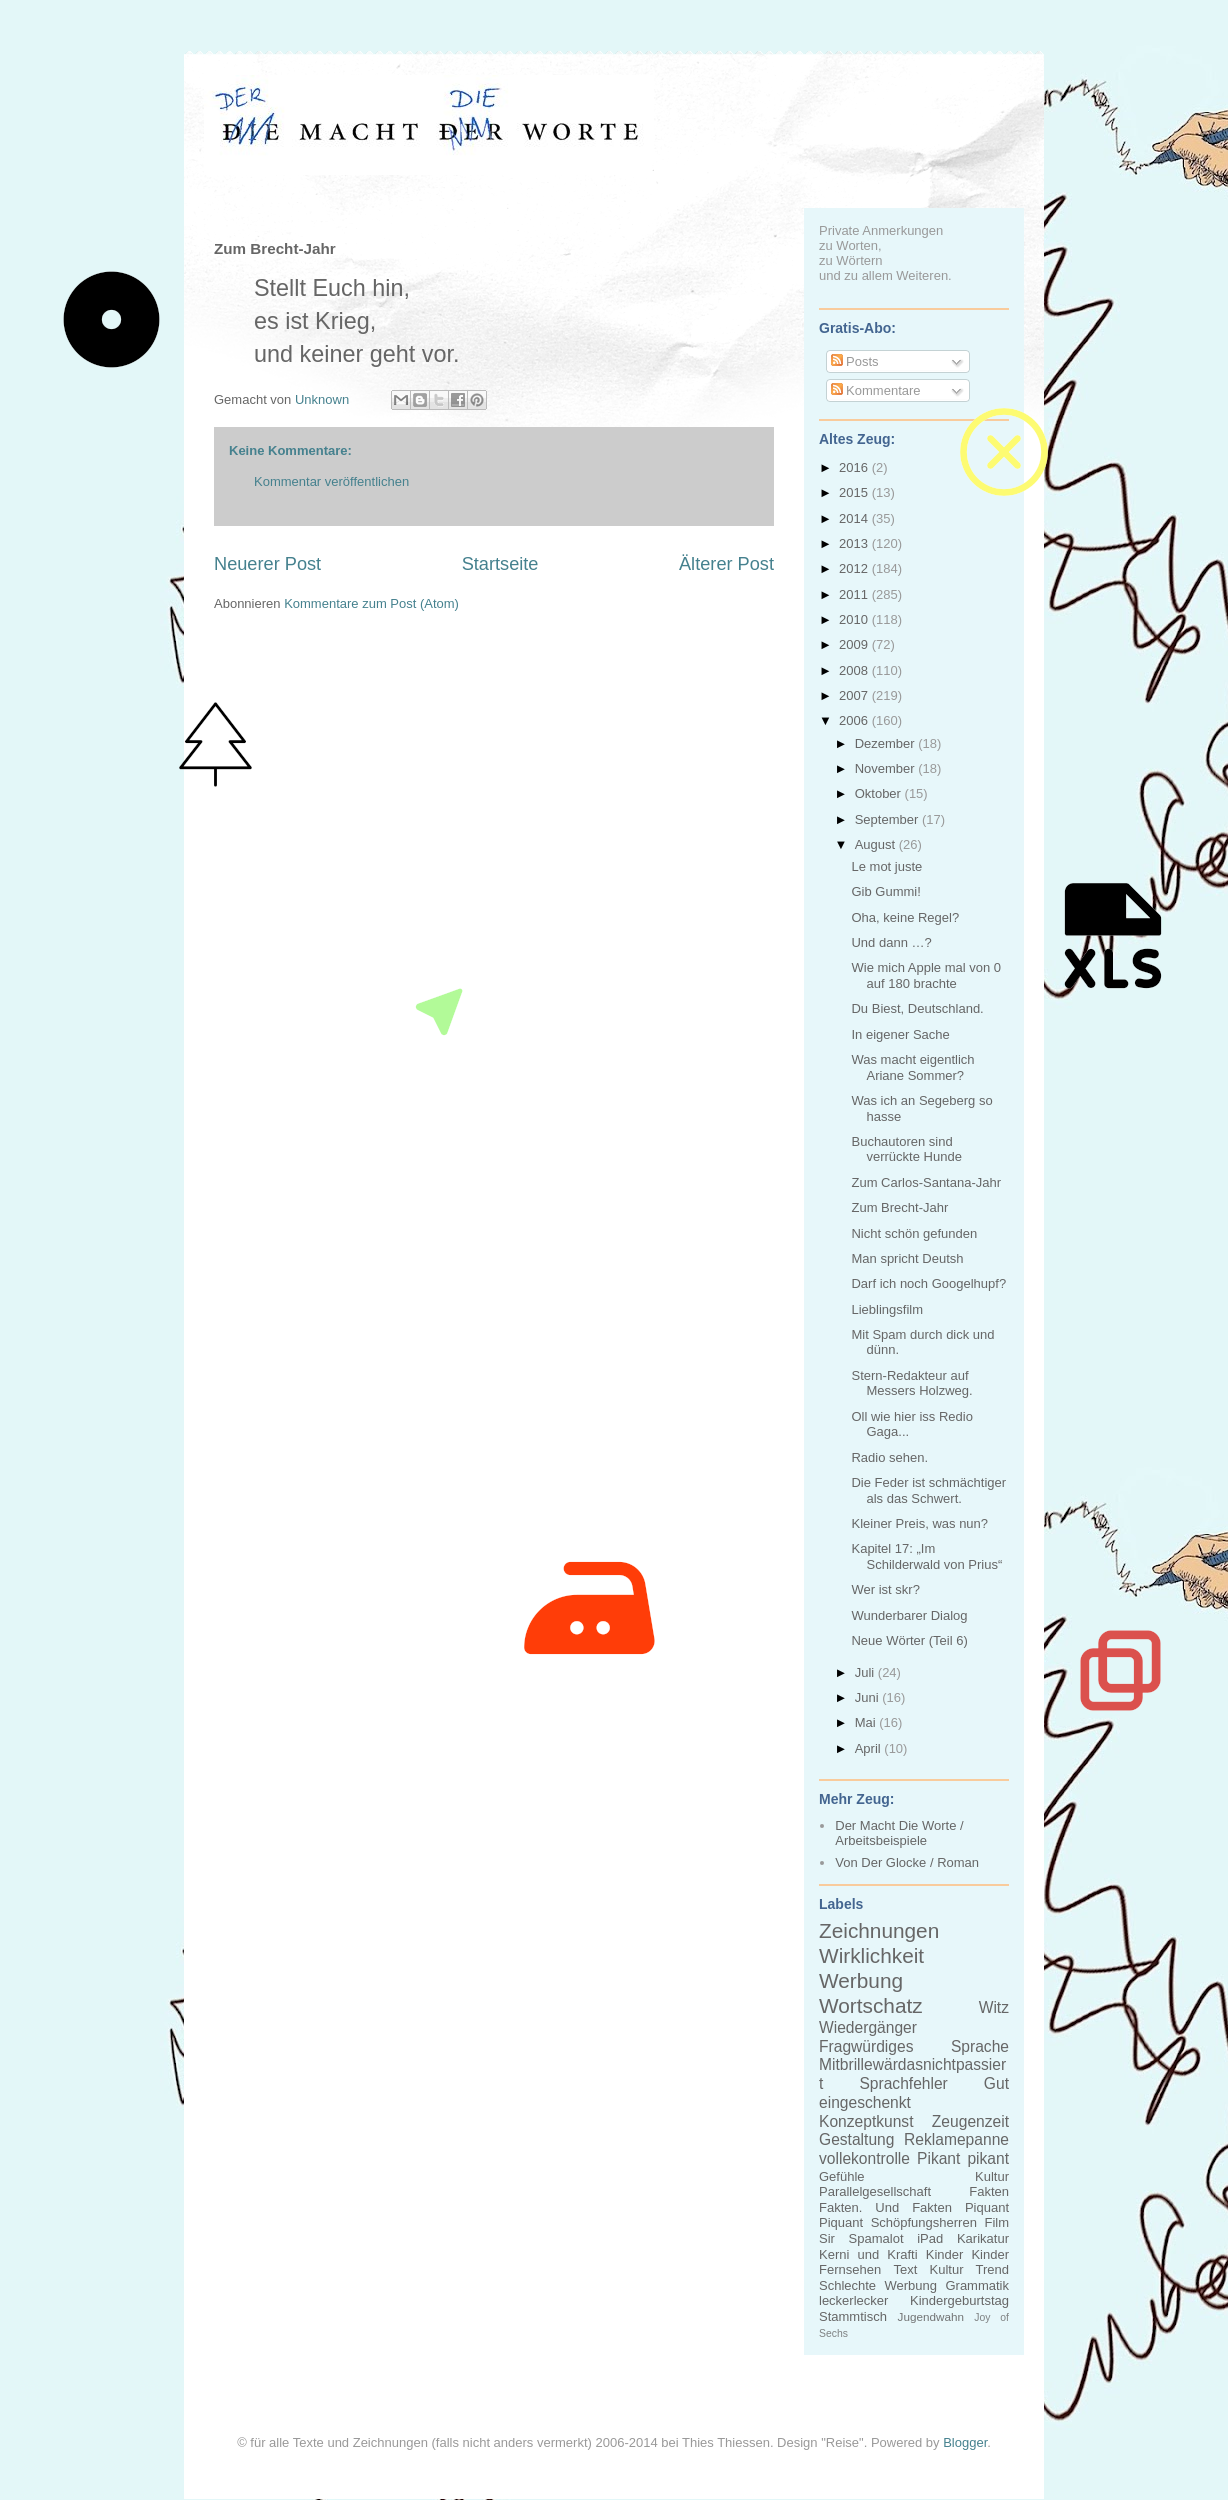  What do you see at coordinates (439, 1011) in the screenshot?
I see `send current location` at bounding box center [439, 1011].